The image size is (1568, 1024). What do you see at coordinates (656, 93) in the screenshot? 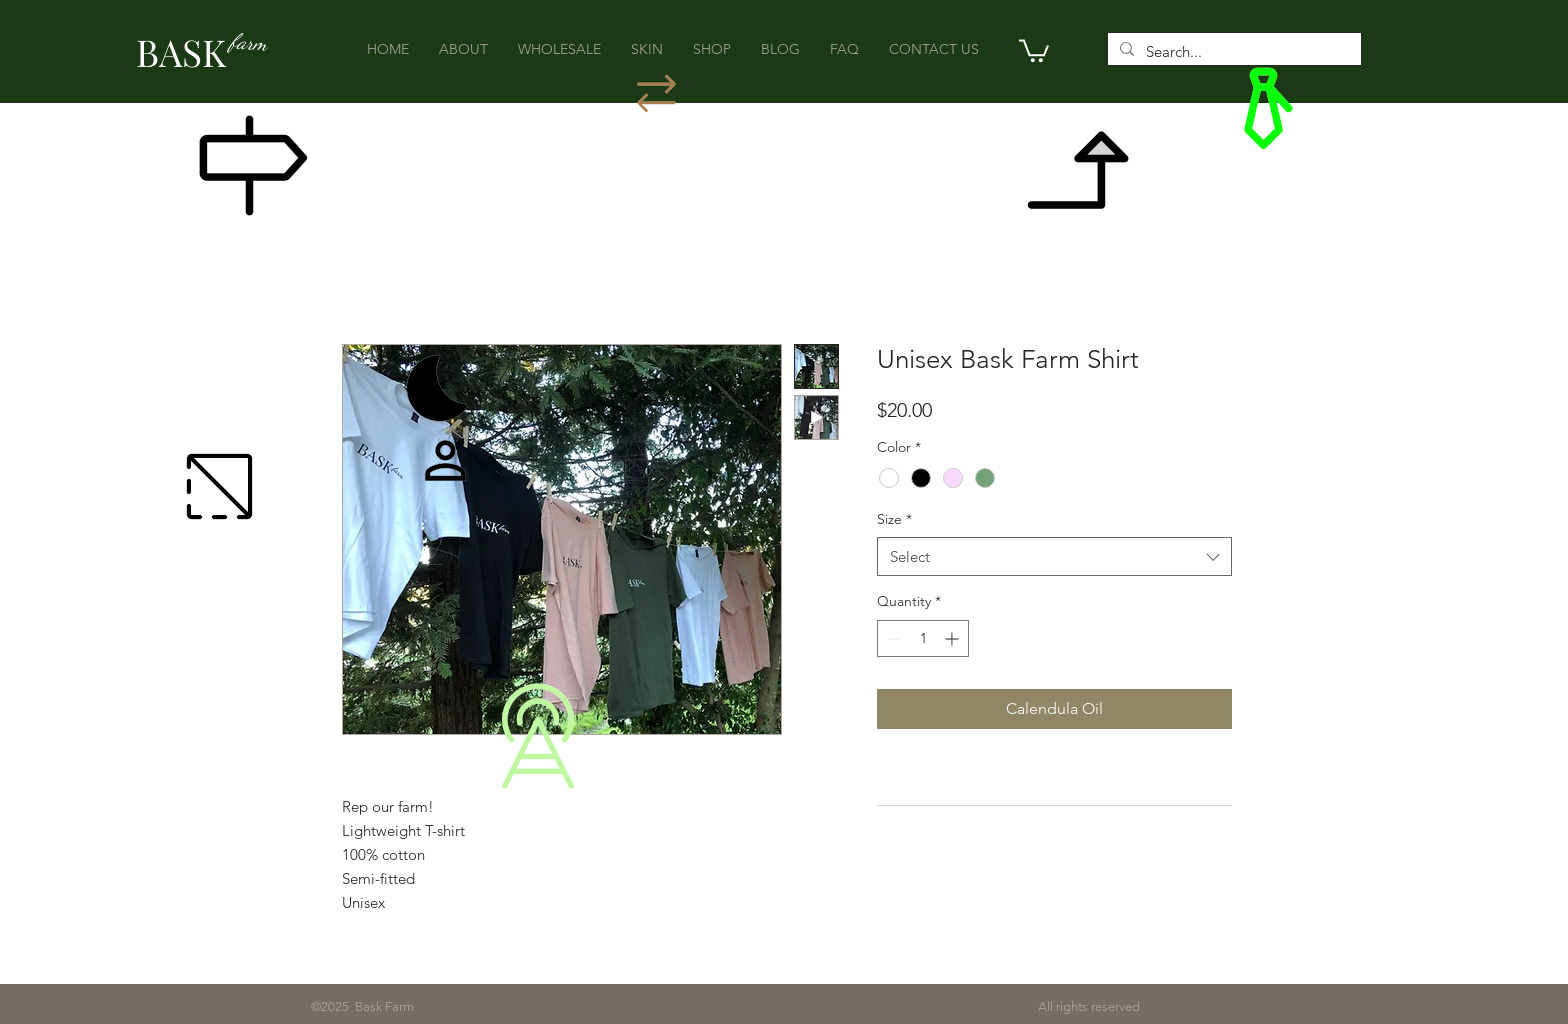
I see `swap or exchange items` at bounding box center [656, 93].